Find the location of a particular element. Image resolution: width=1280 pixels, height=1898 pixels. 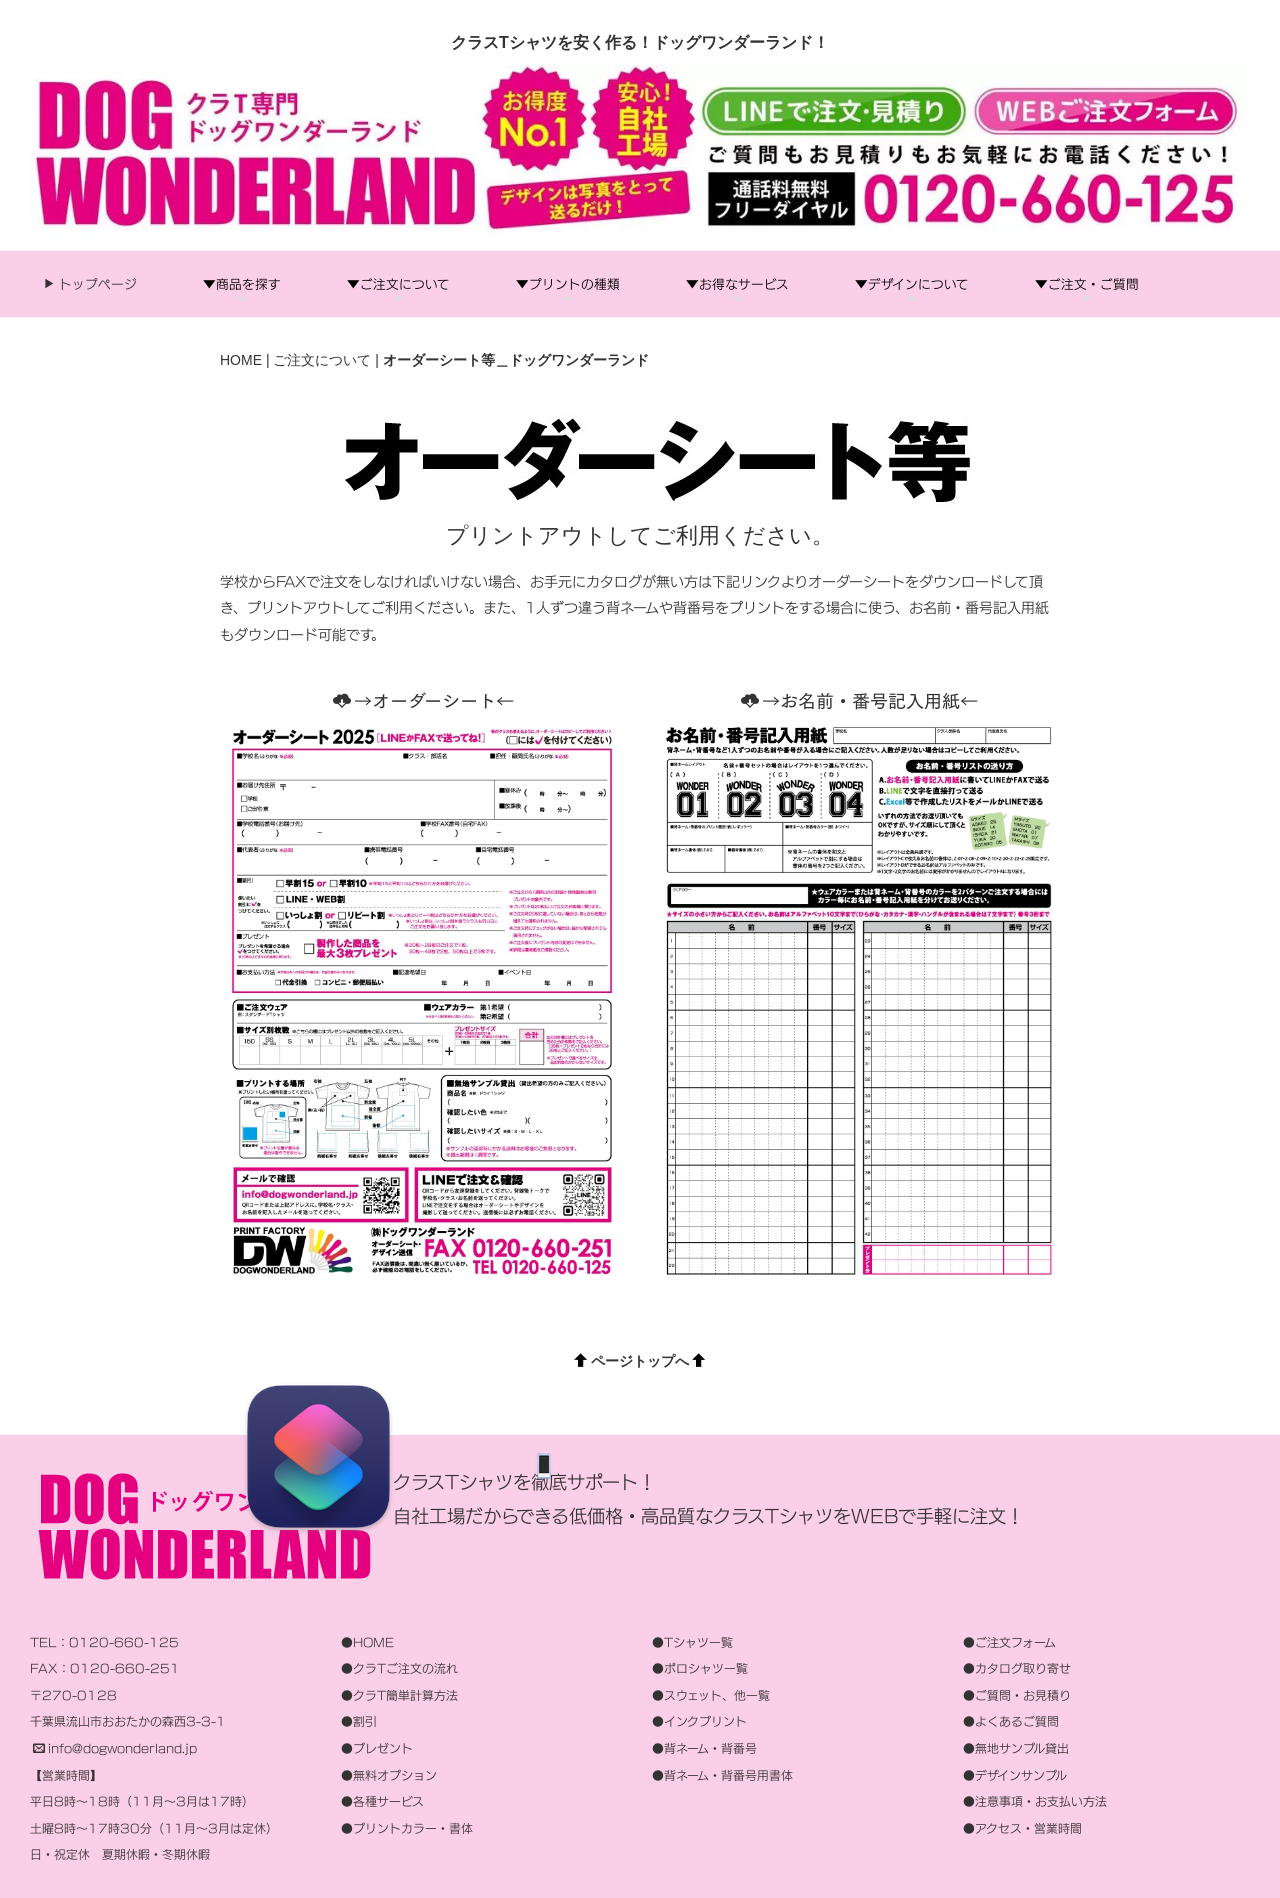

iPod nano device connected is located at coordinates (544, 1466).